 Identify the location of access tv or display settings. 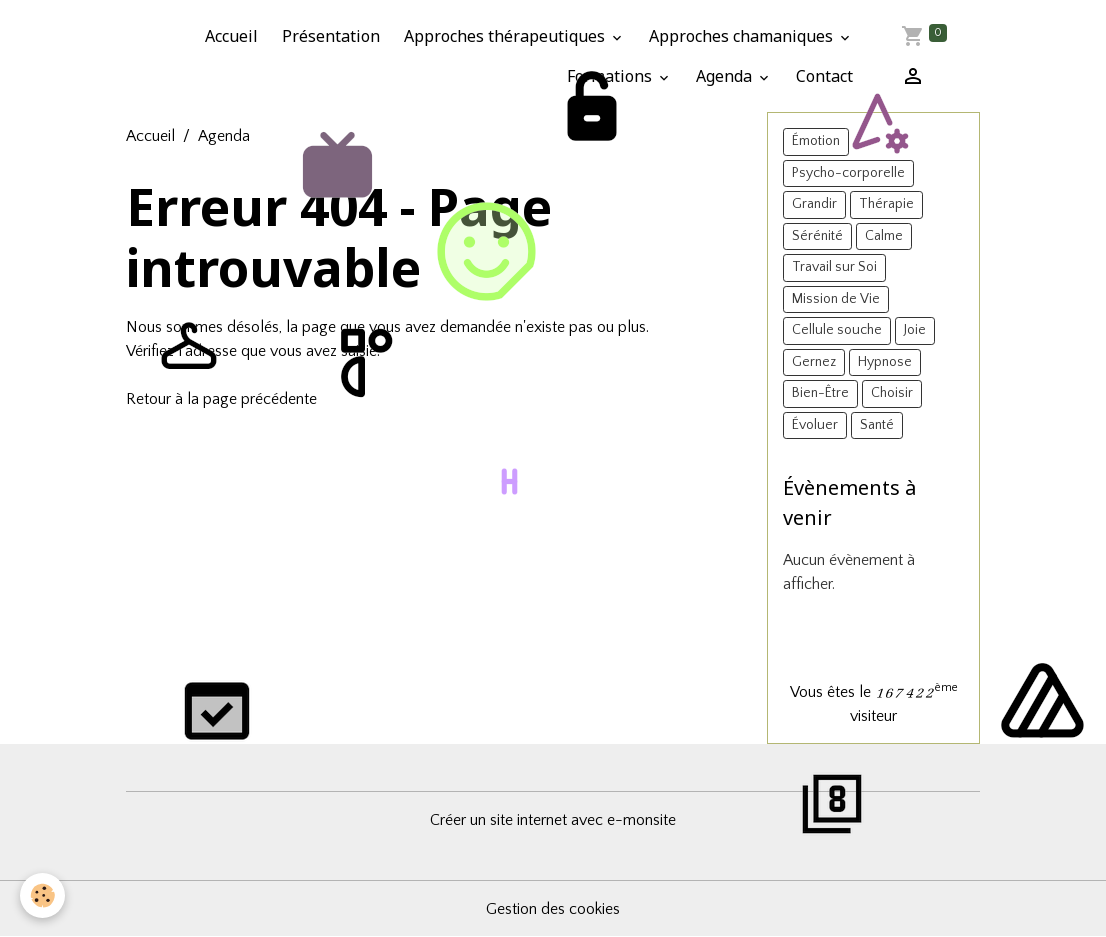
(337, 166).